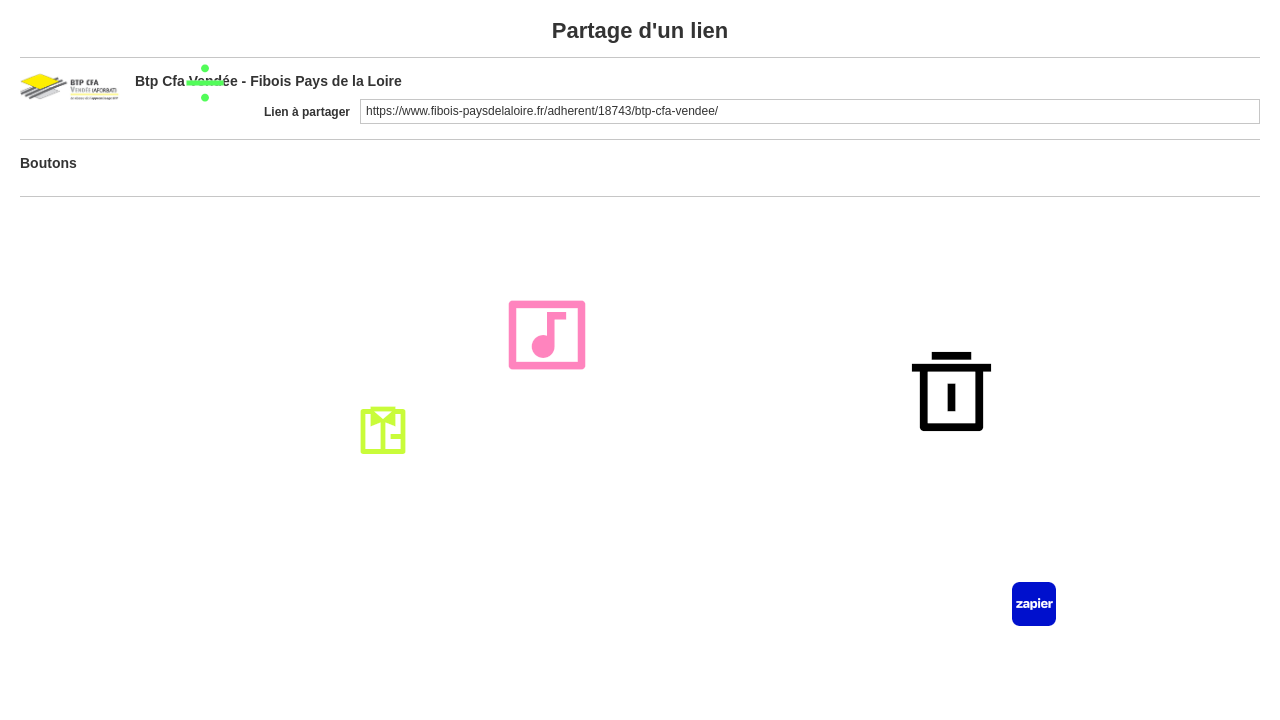 Image resolution: width=1280 pixels, height=720 pixels. What do you see at coordinates (1034, 604) in the screenshot?
I see `open Zapier automation platform` at bounding box center [1034, 604].